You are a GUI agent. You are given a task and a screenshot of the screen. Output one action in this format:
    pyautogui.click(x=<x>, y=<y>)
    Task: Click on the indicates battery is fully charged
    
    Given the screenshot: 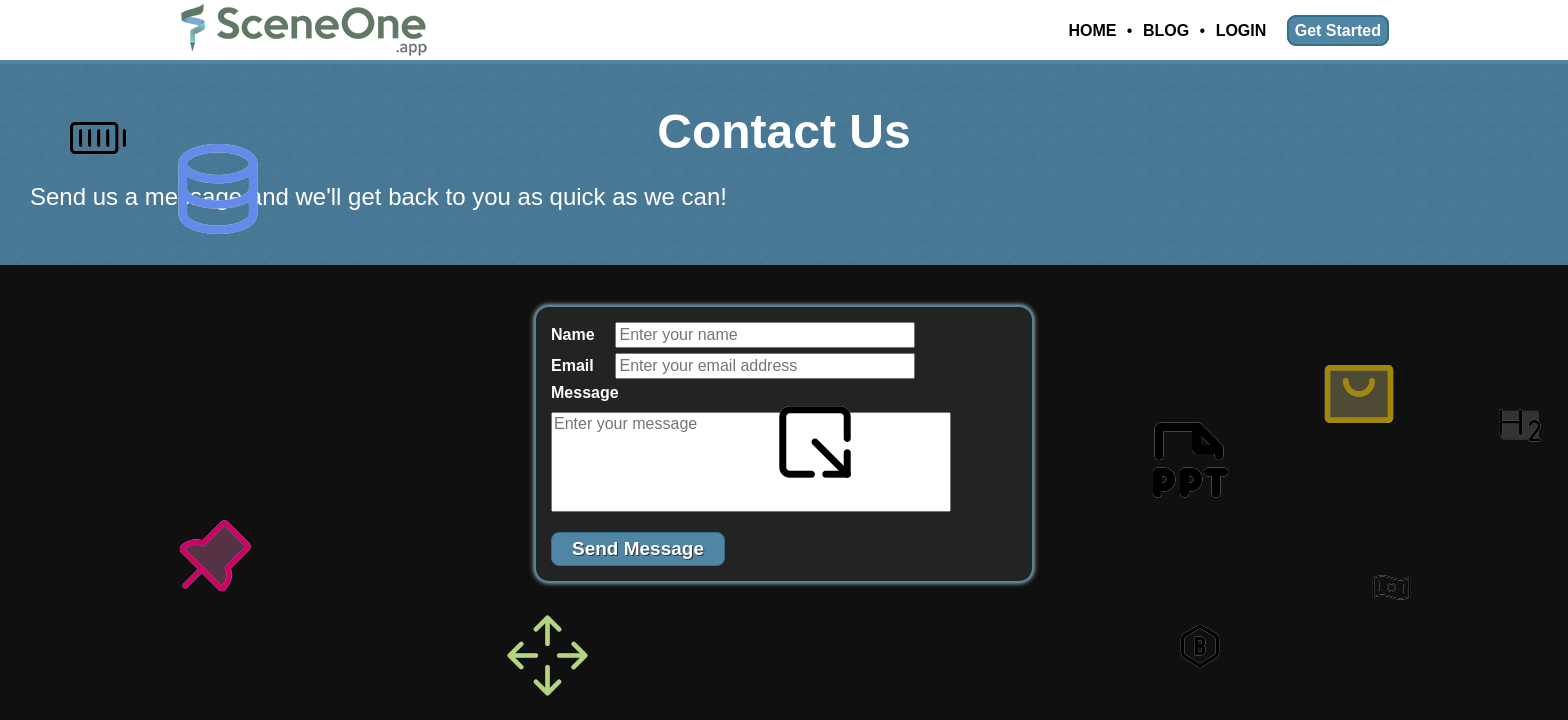 What is the action you would take?
    pyautogui.click(x=97, y=138)
    